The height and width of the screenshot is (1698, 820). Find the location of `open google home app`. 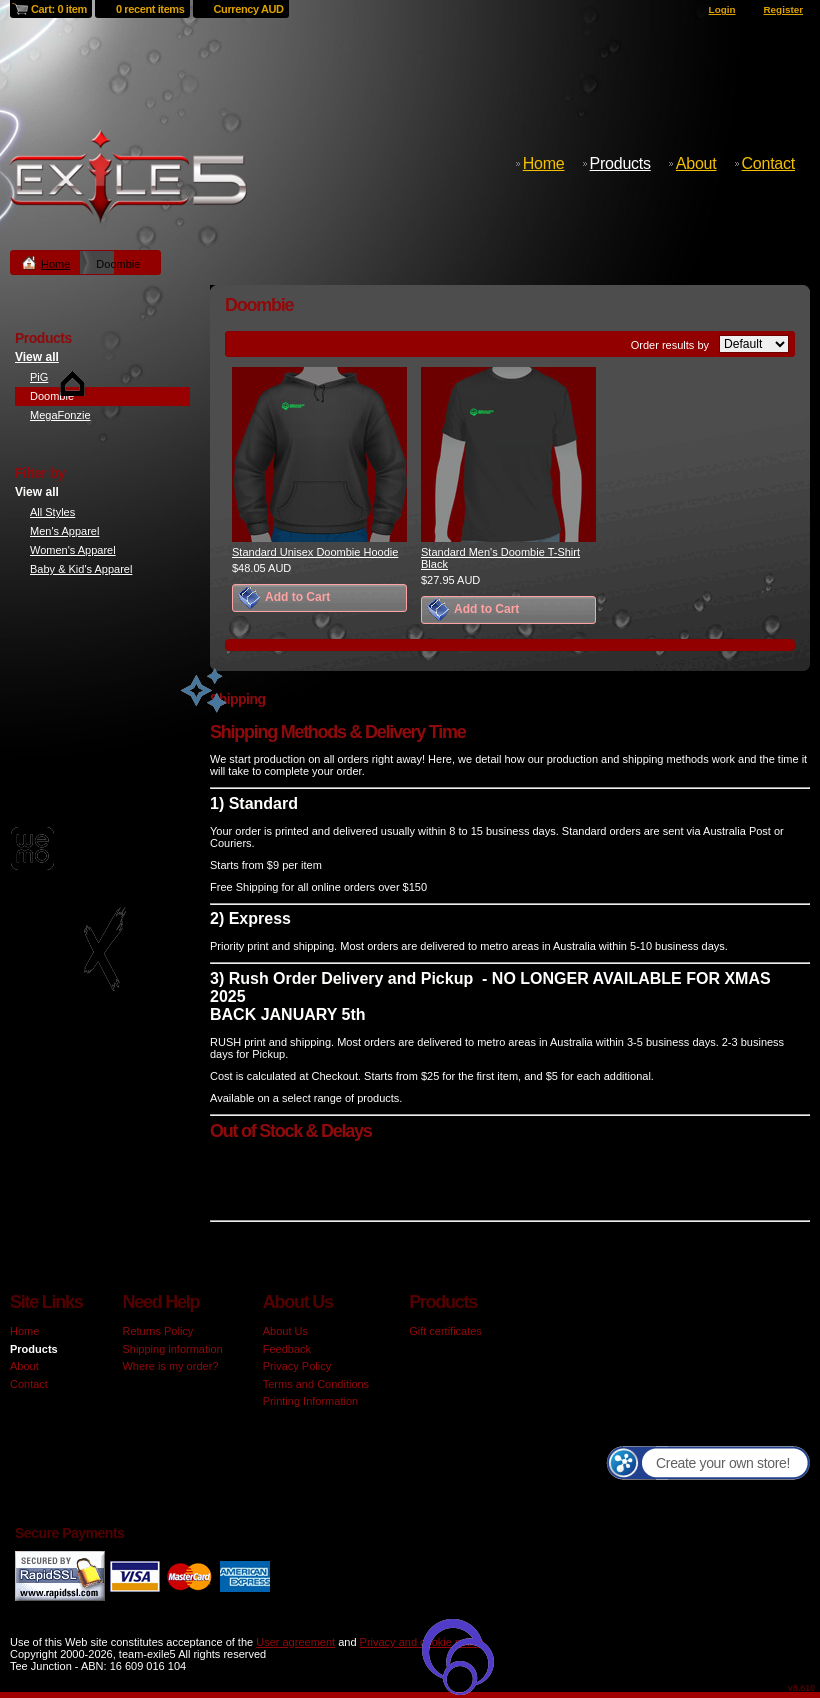

open google home app is located at coordinates (72, 383).